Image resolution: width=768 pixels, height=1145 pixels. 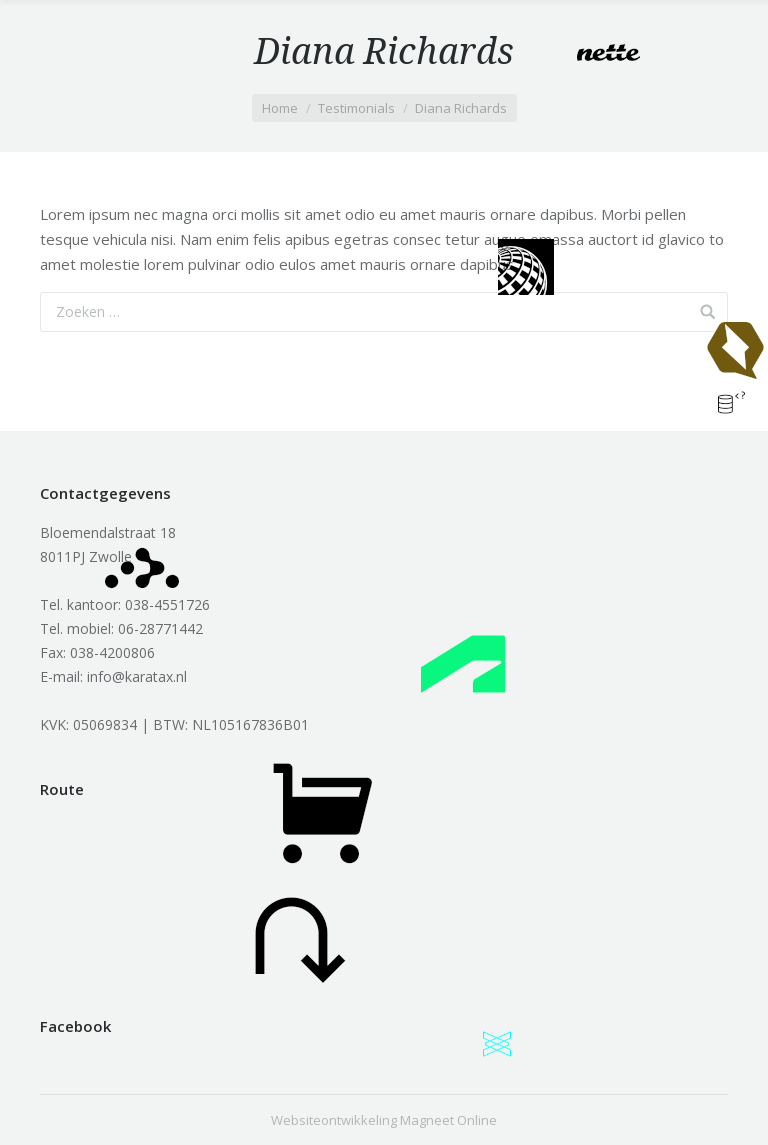 What do you see at coordinates (321, 811) in the screenshot?
I see `view your shopping cart` at bounding box center [321, 811].